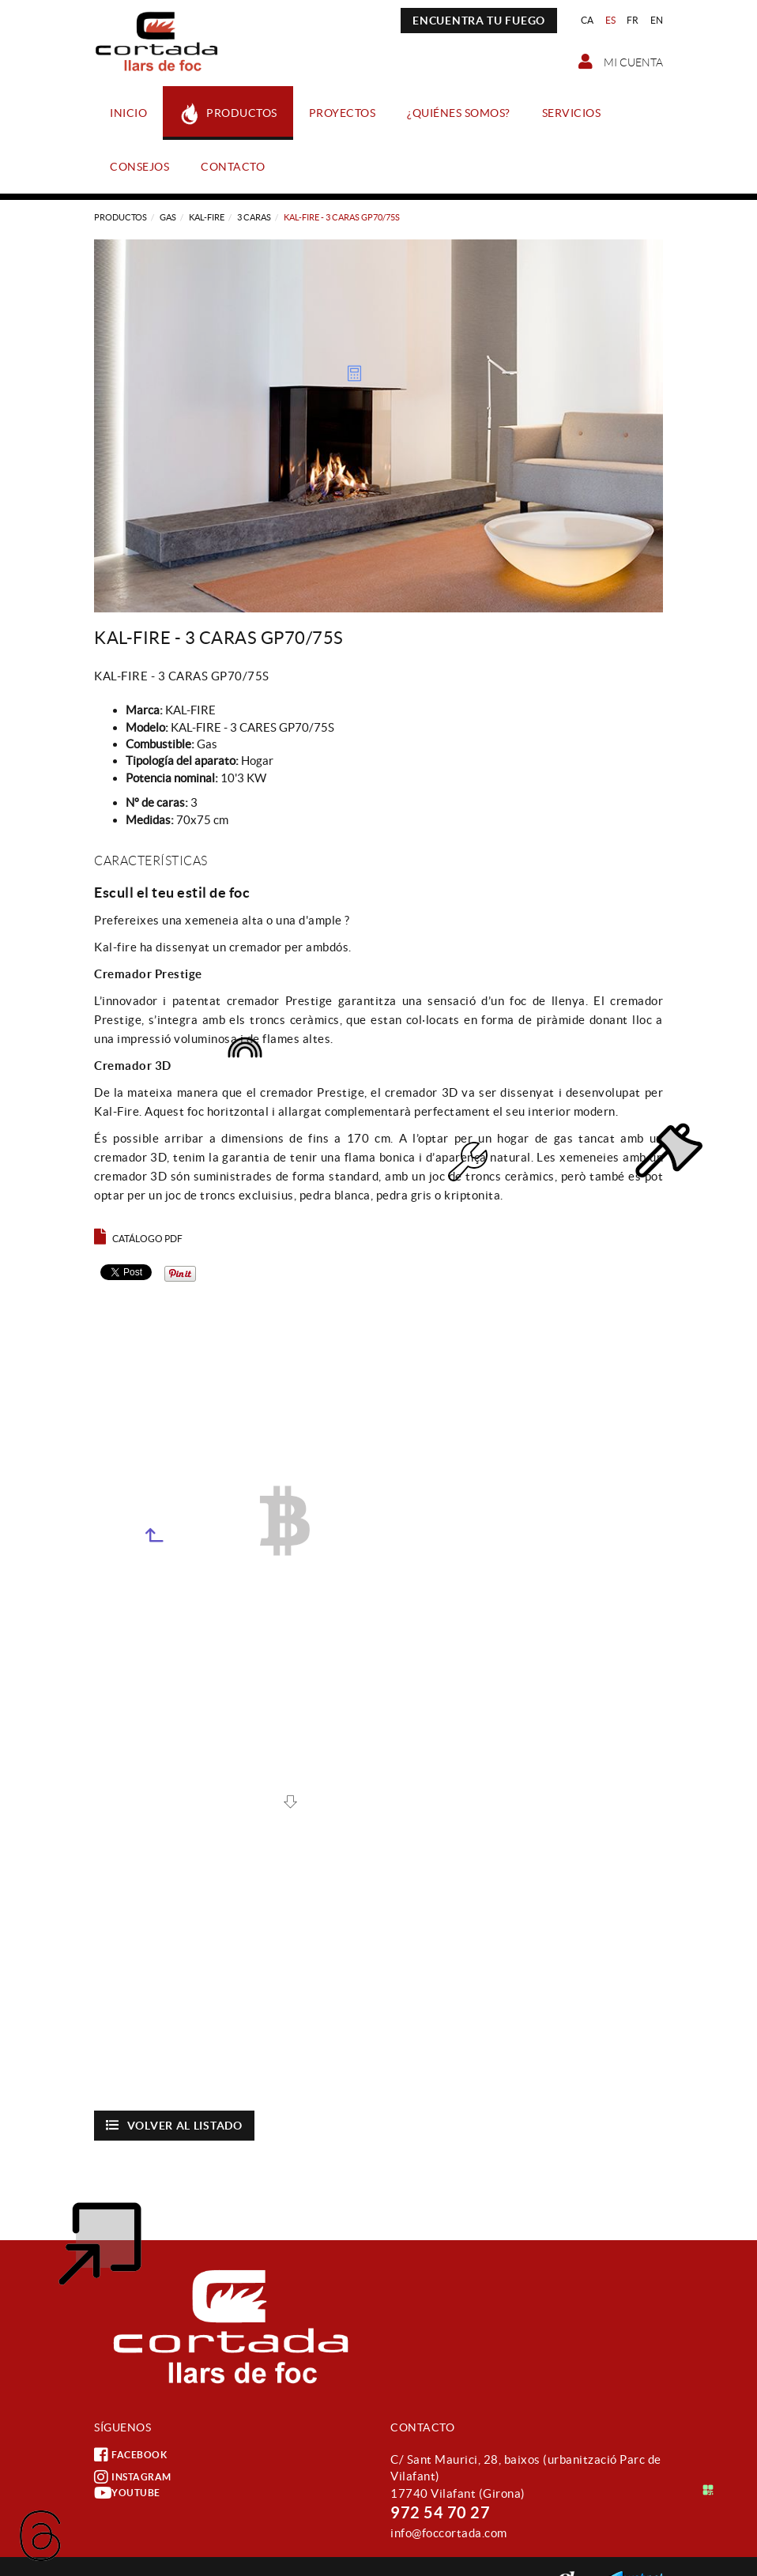 The height and width of the screenshot is (2576, 757). I want to click on scan or generate a qr code, so click(708, 2490).